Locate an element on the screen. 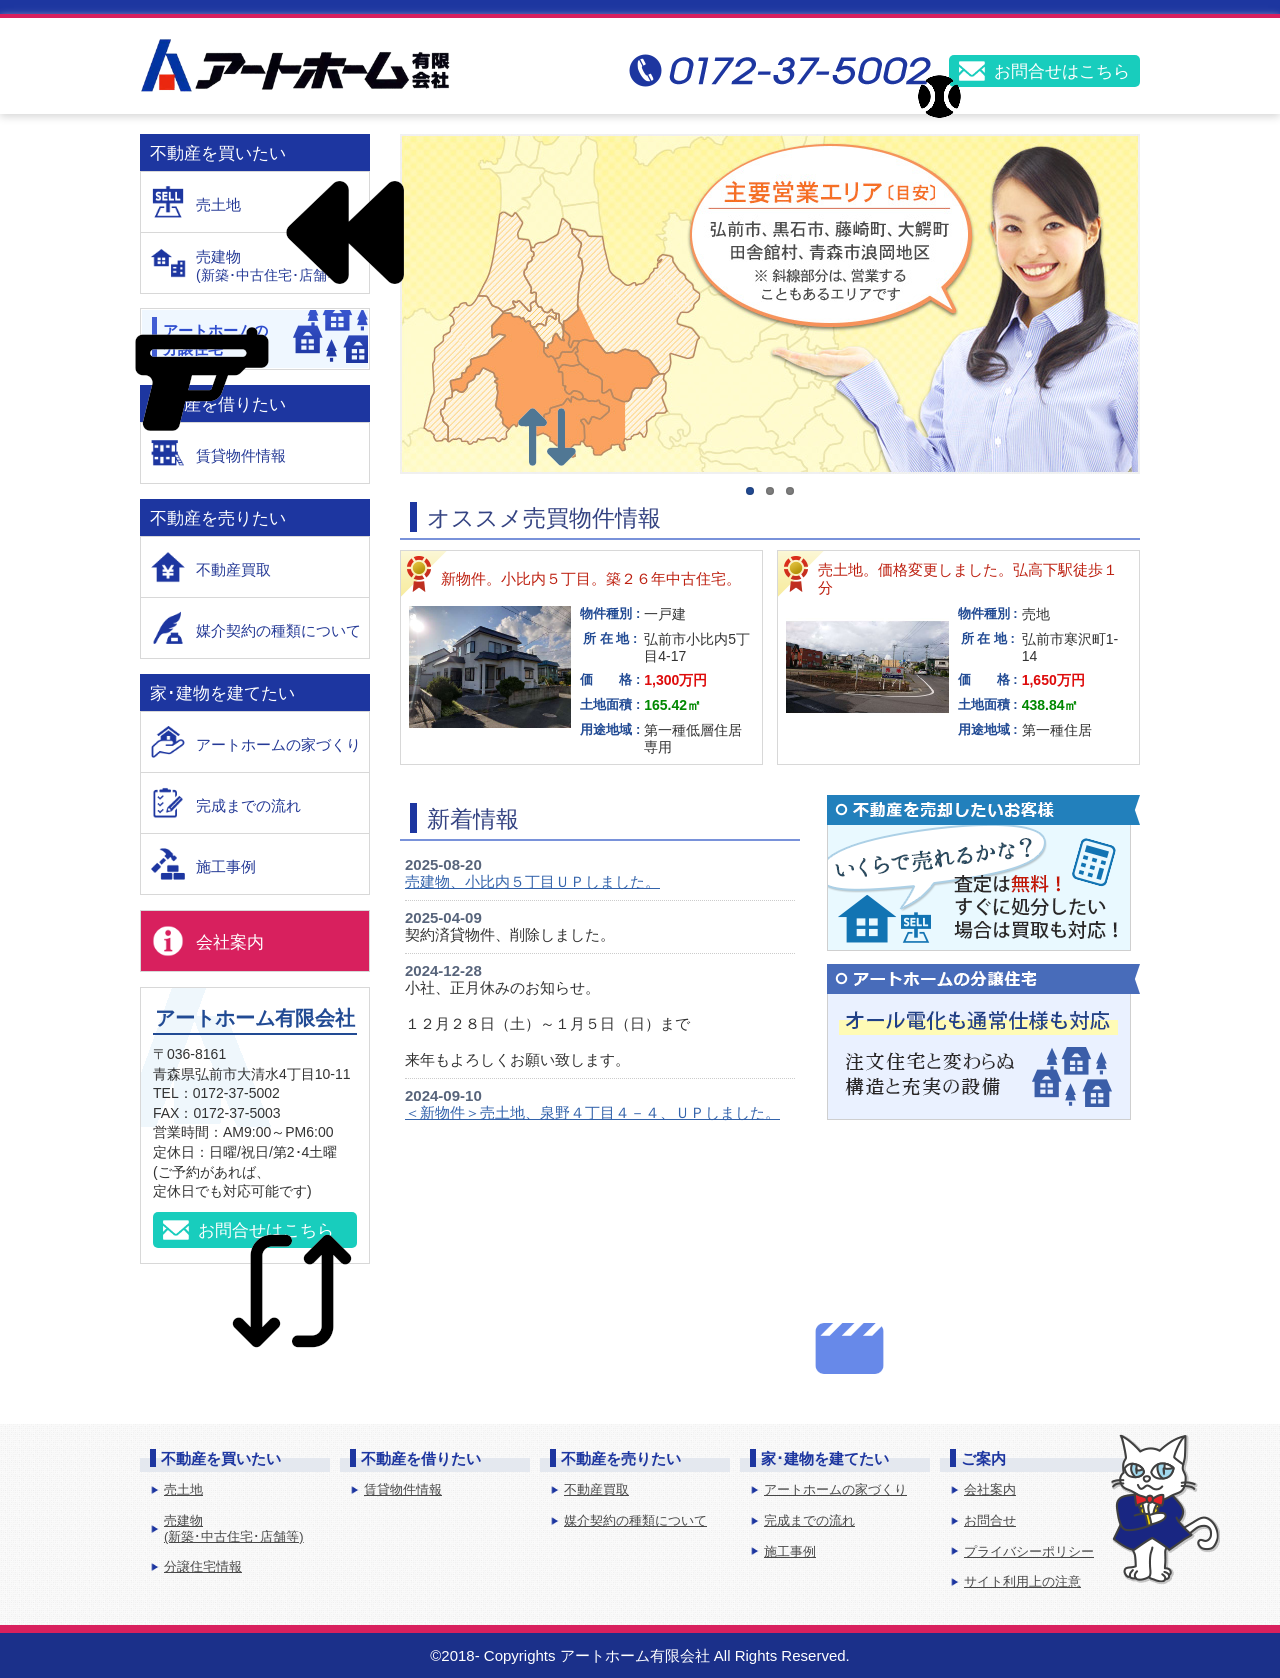 This screenshot has width=1280, height=1678. access baseball or sports content is located at coordinates (939, 96).